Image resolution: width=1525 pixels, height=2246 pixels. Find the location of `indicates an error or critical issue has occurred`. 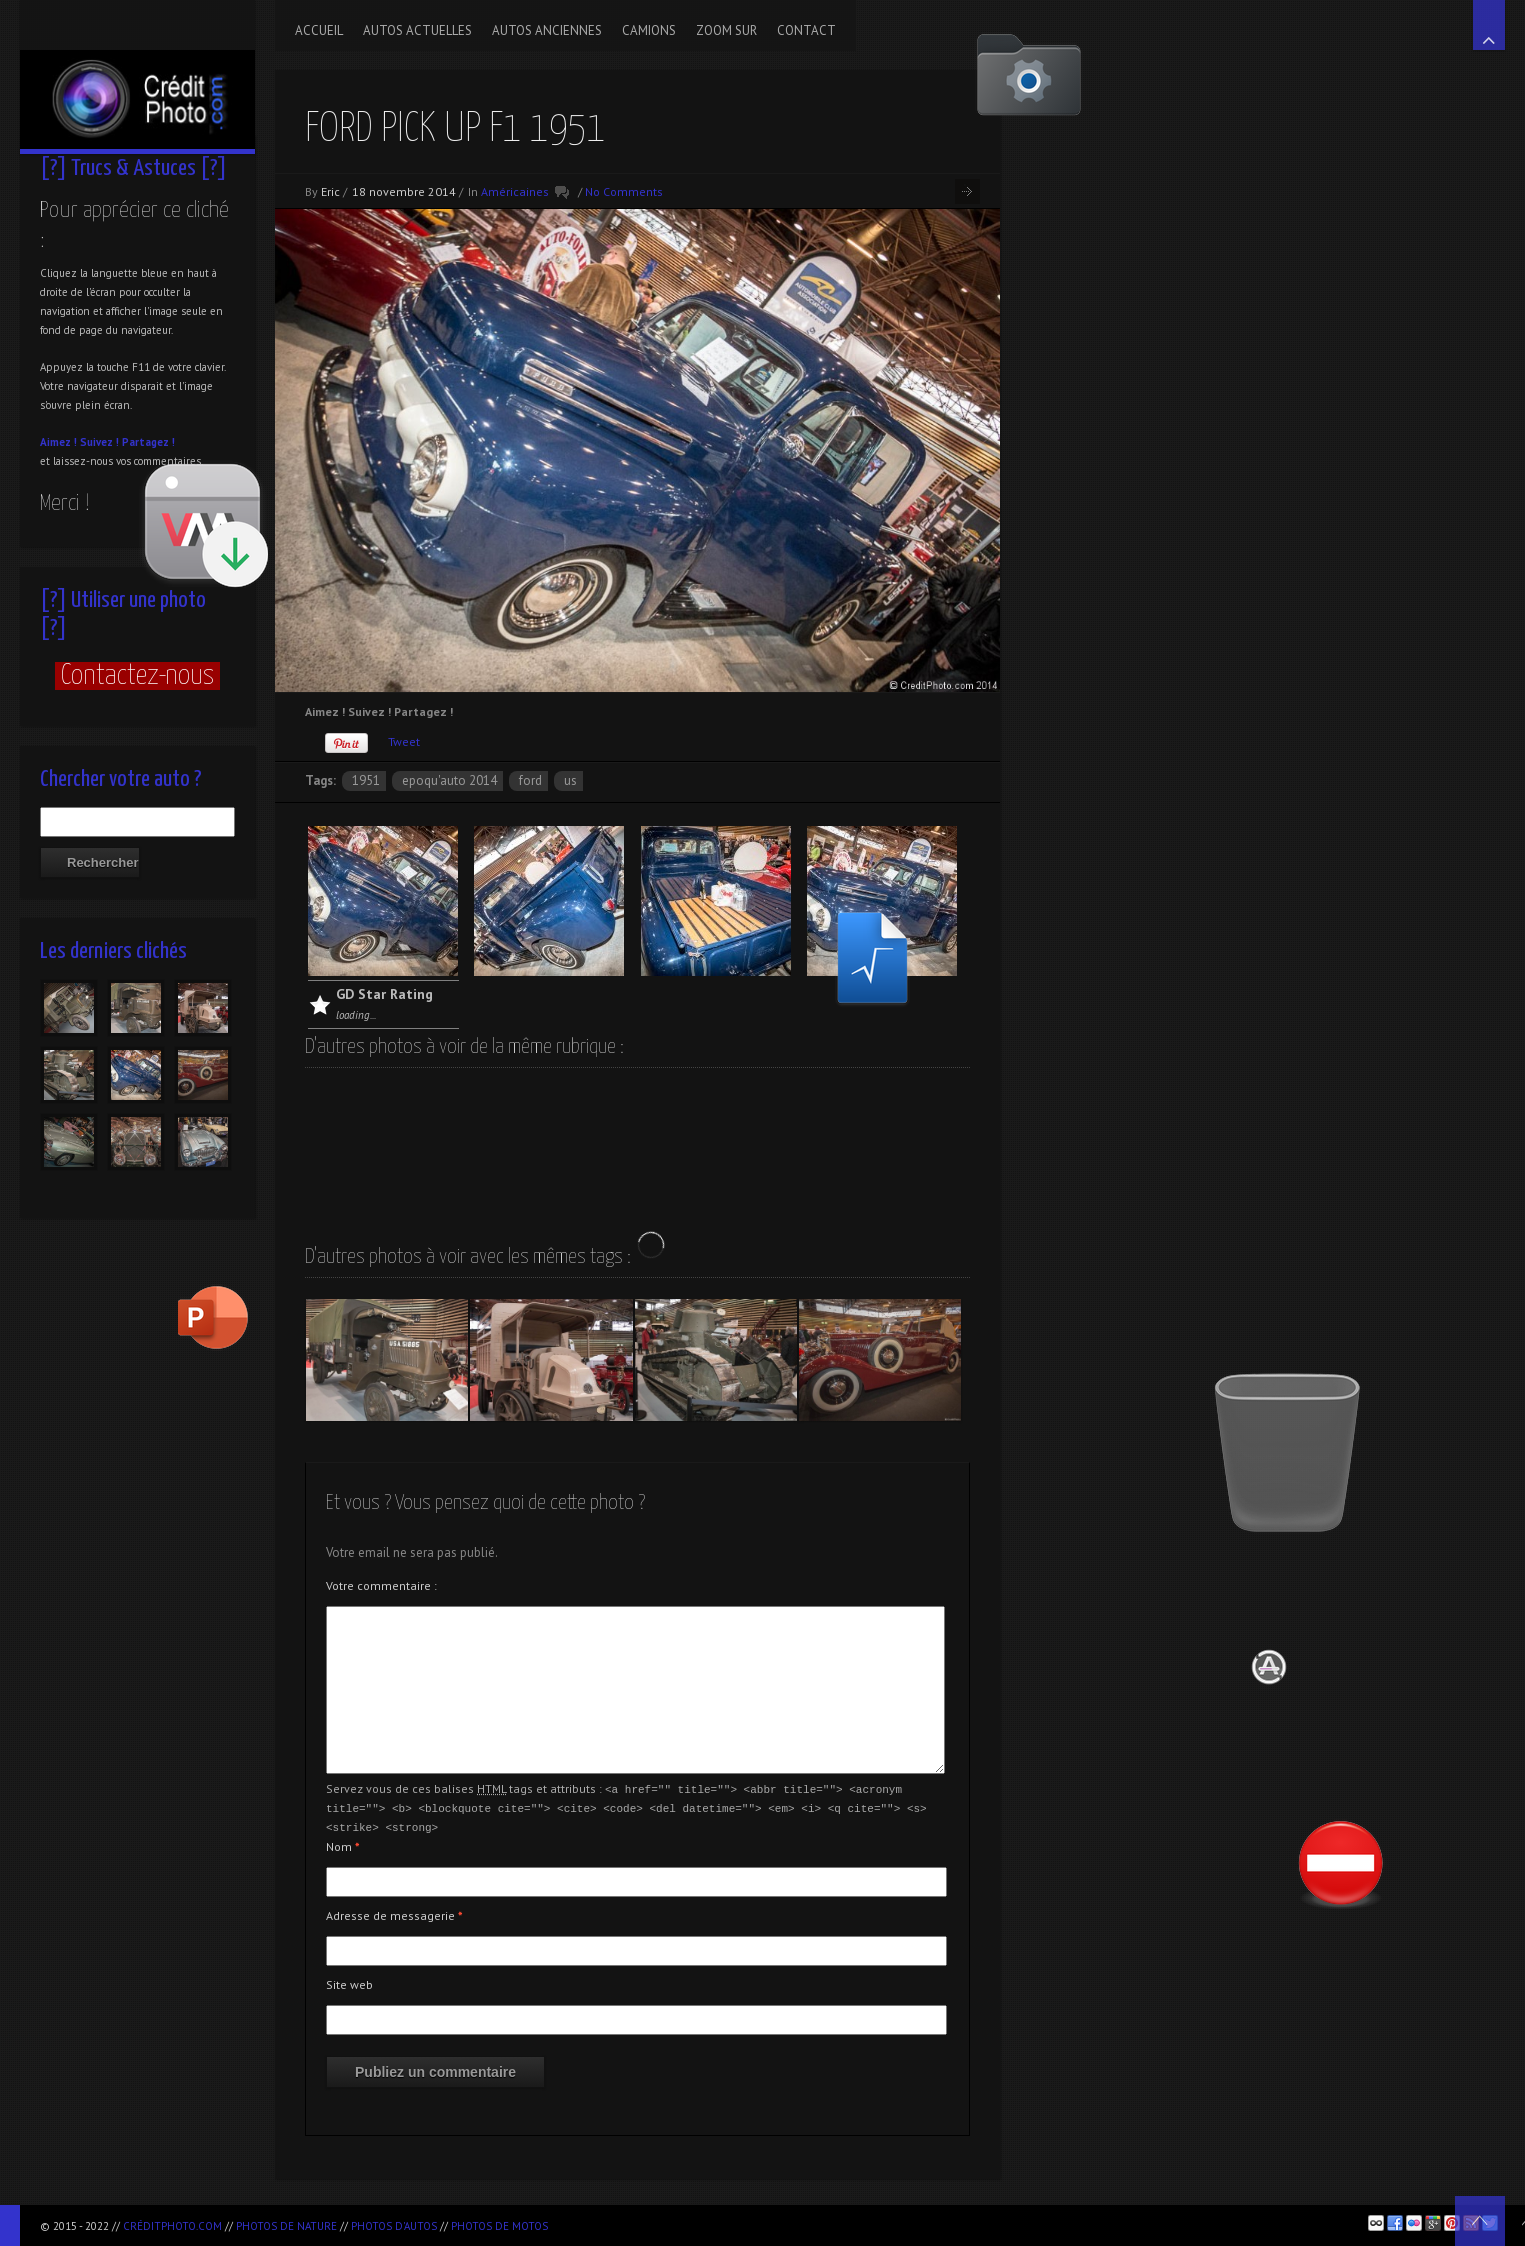

indicates an error or critical issue has occurred is located at coordinates (1341, 1863).